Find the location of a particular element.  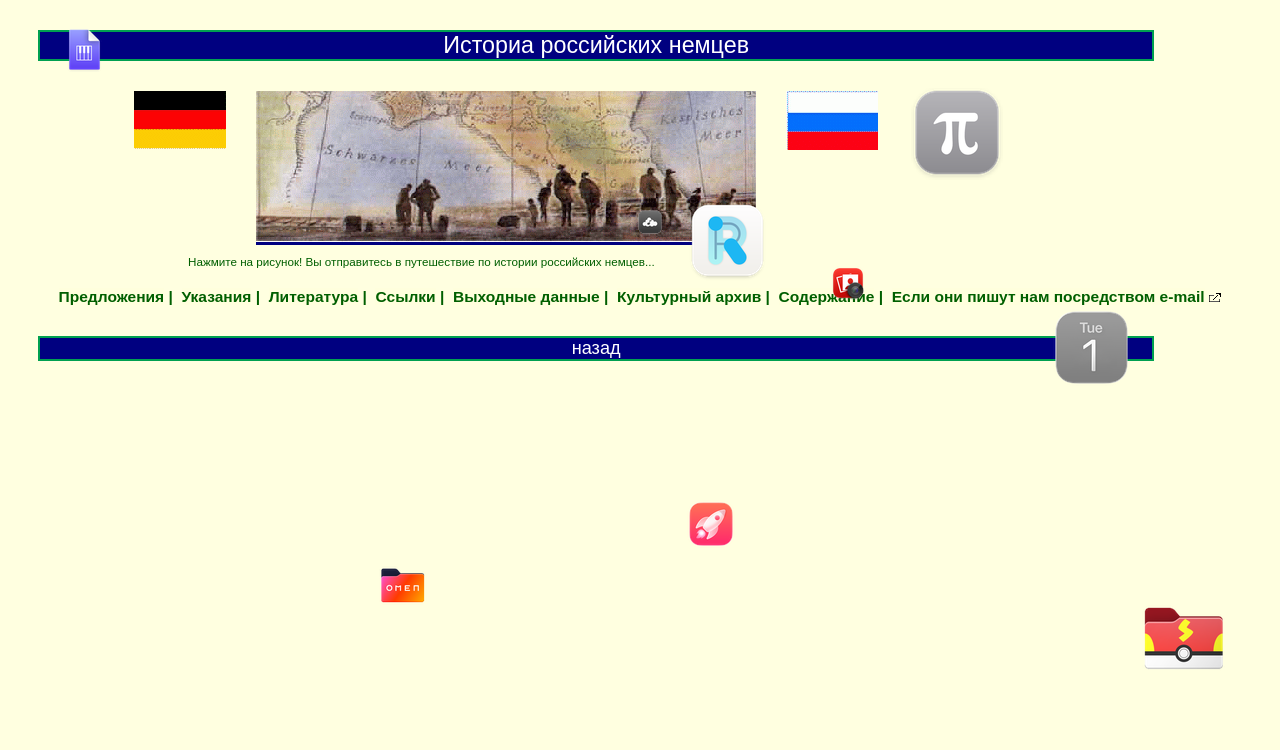

folder for pokémon-related files or game assets is located at coordinates (1183, 640).